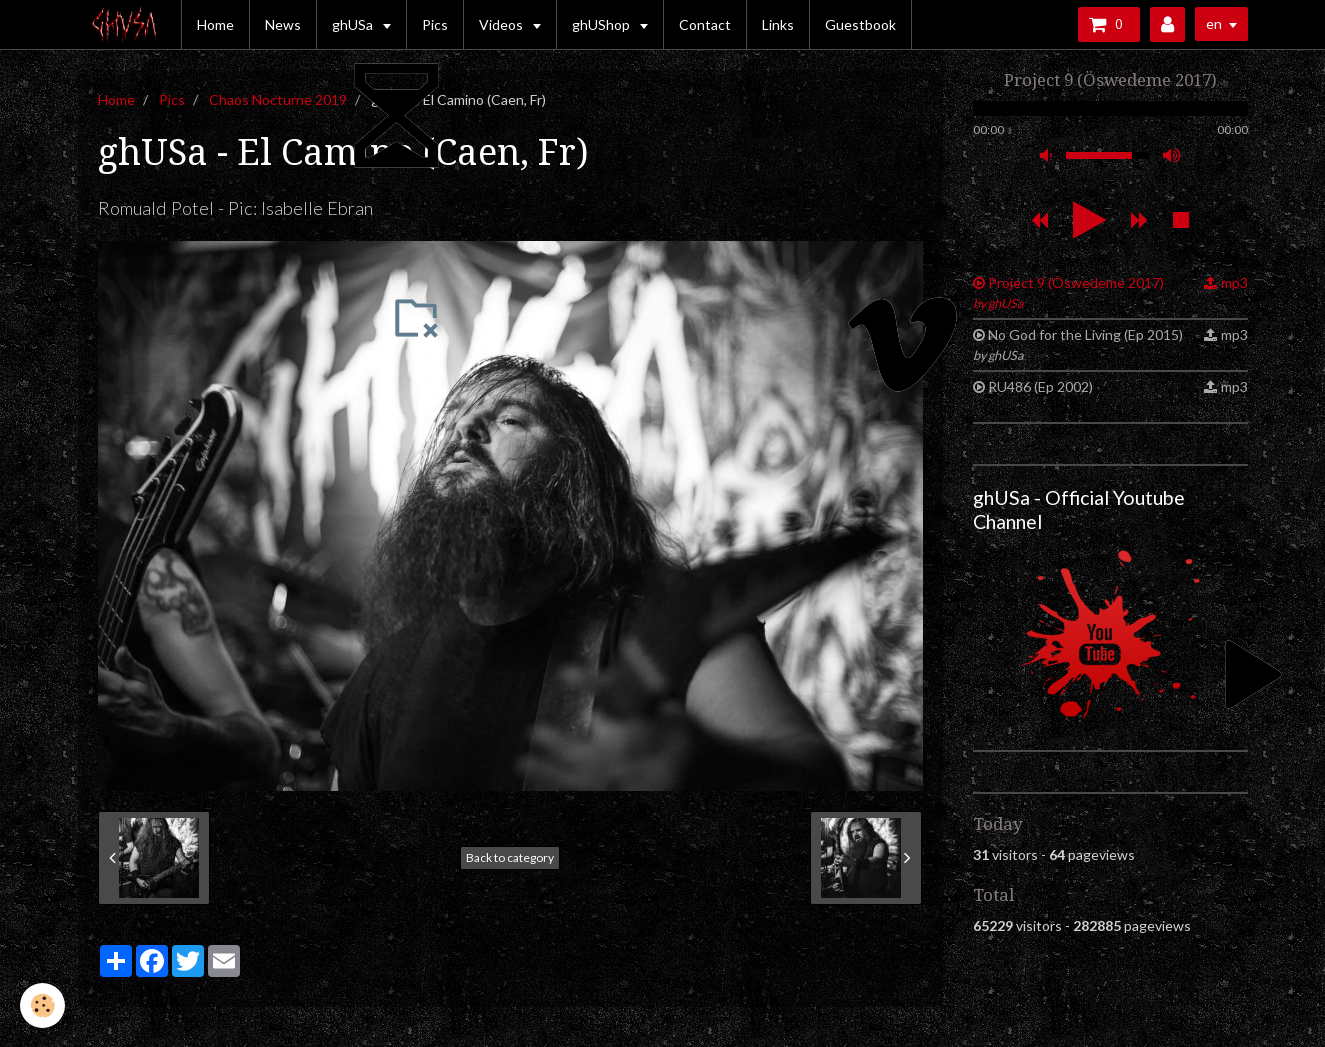  I want to click on open the Vimeo app, so click(905, 344).